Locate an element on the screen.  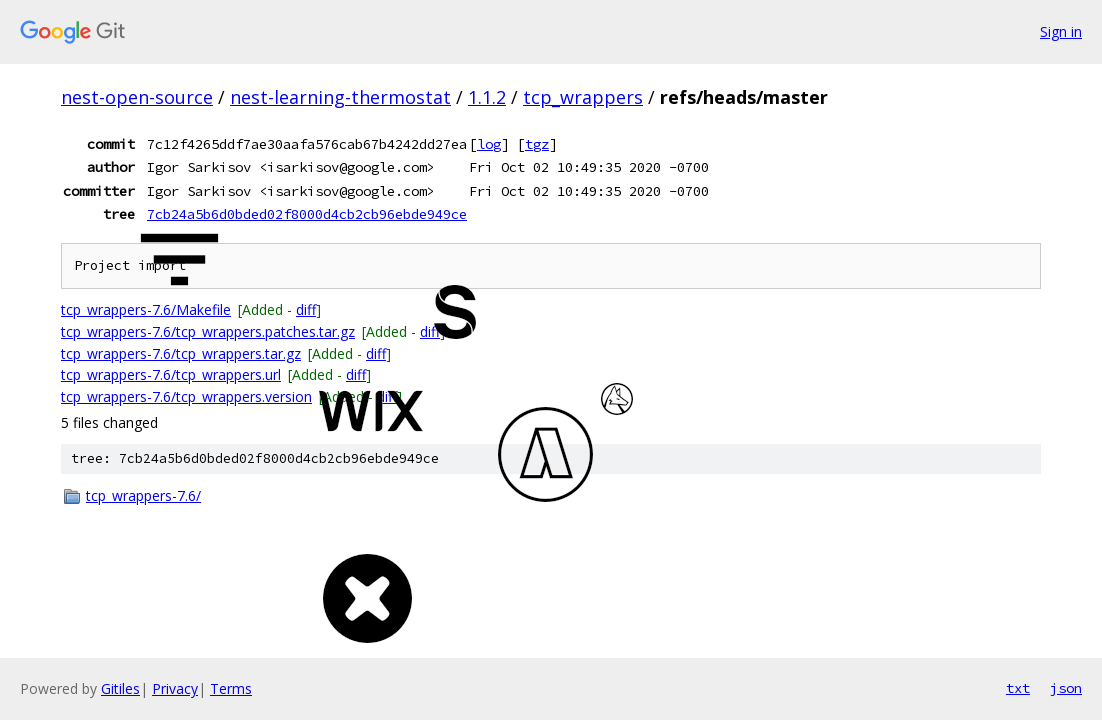
filter or sort list items is located at coordinates (179, 259).